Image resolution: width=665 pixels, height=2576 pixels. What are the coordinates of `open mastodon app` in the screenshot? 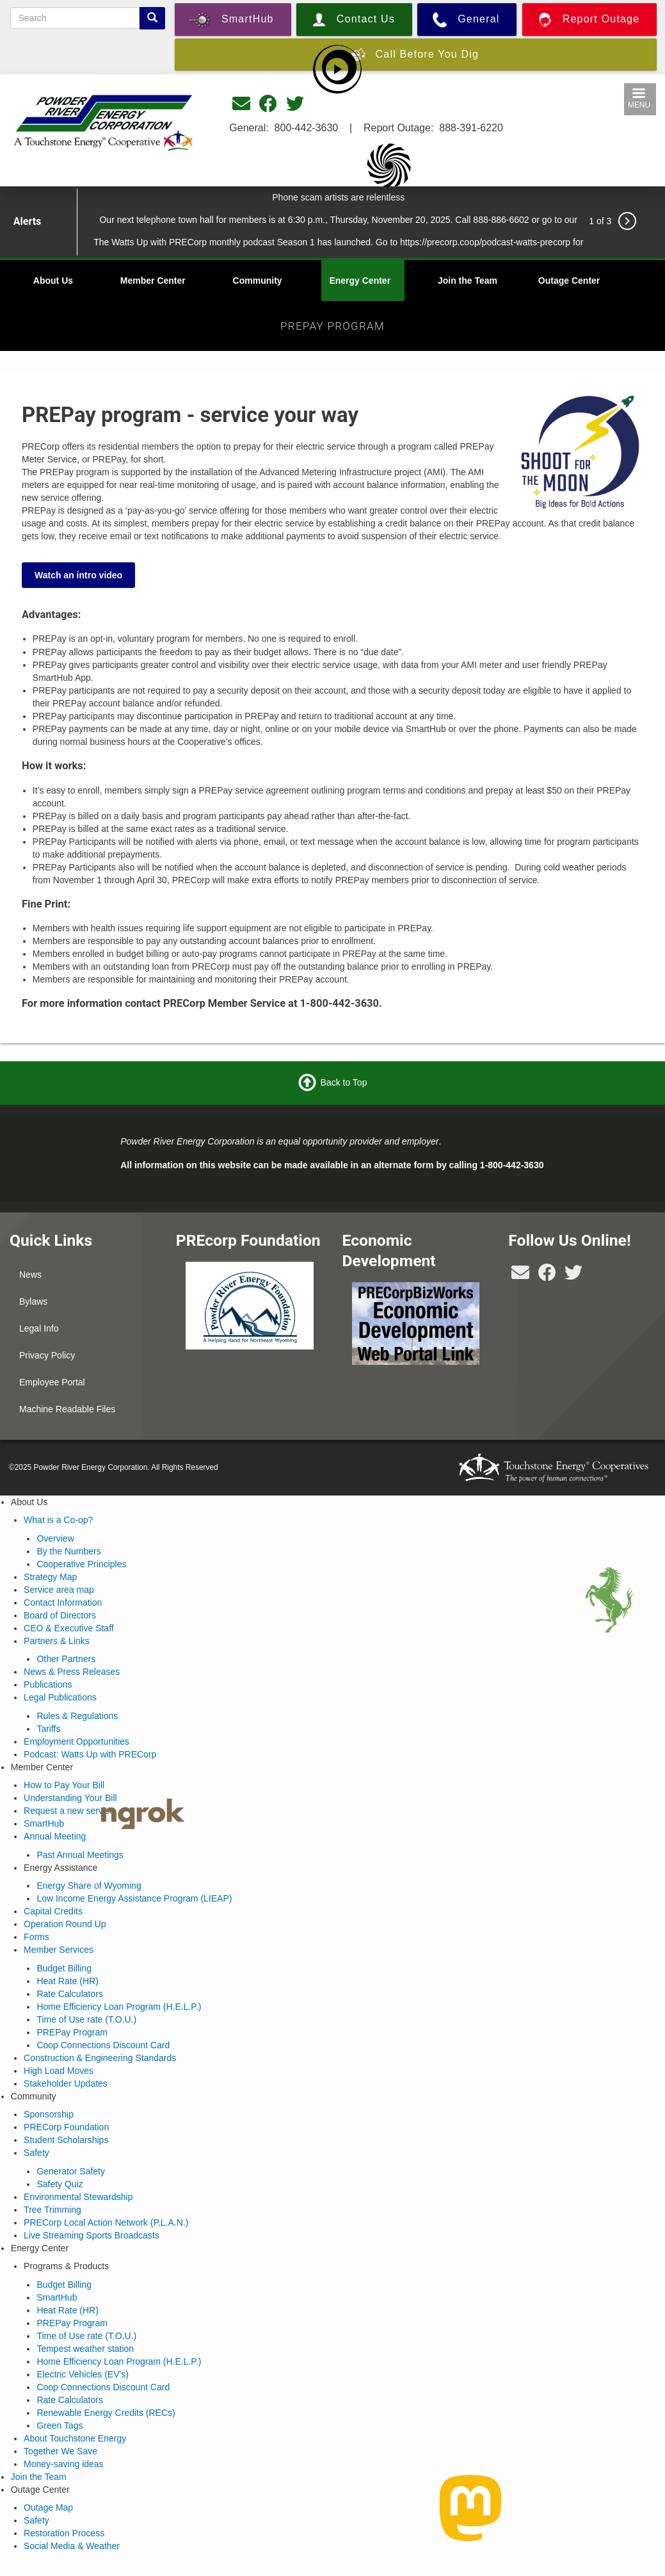 It's located at (470, 2508).